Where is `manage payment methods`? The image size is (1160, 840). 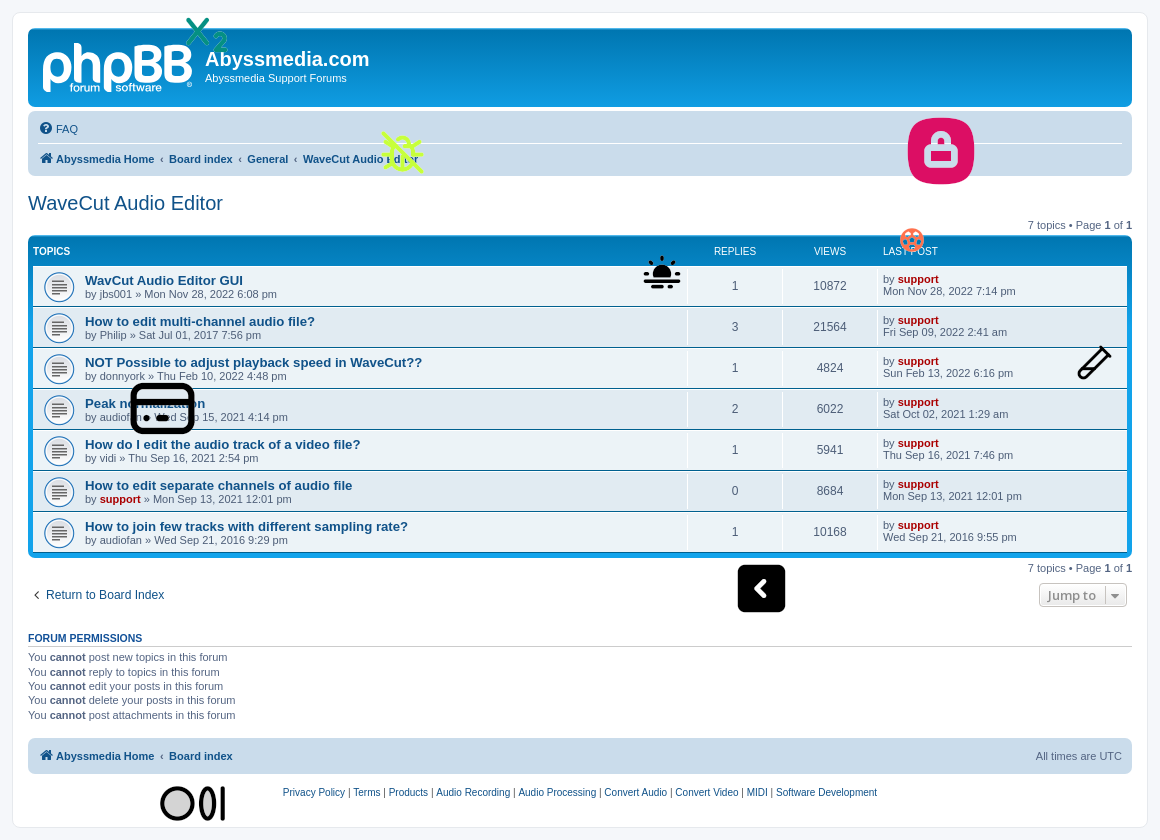
manage payment methods is located at coordinates (162, 408).